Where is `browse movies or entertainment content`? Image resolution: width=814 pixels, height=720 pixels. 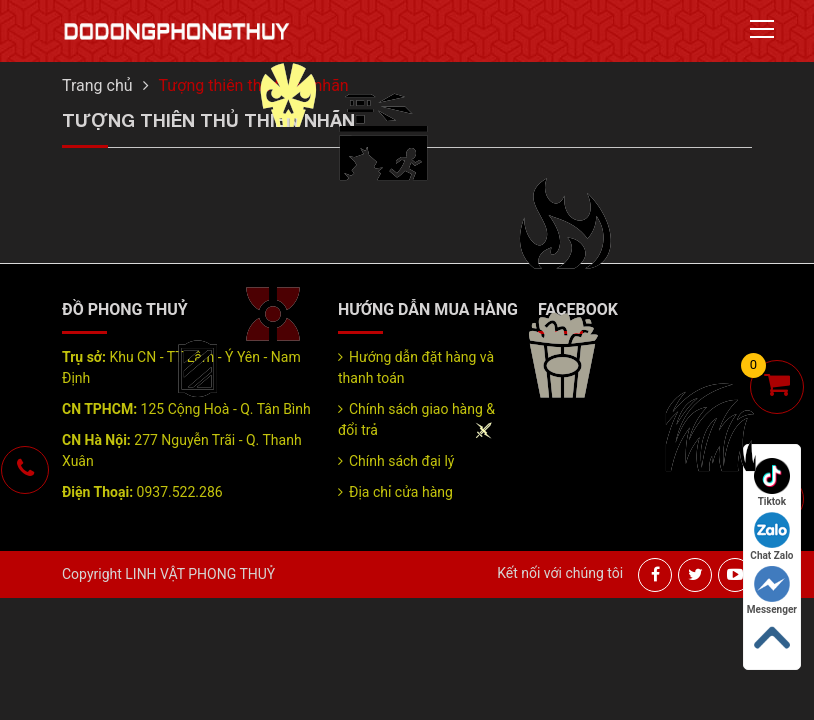 browse movies or entertainment content is located at coordinates (562, 355).